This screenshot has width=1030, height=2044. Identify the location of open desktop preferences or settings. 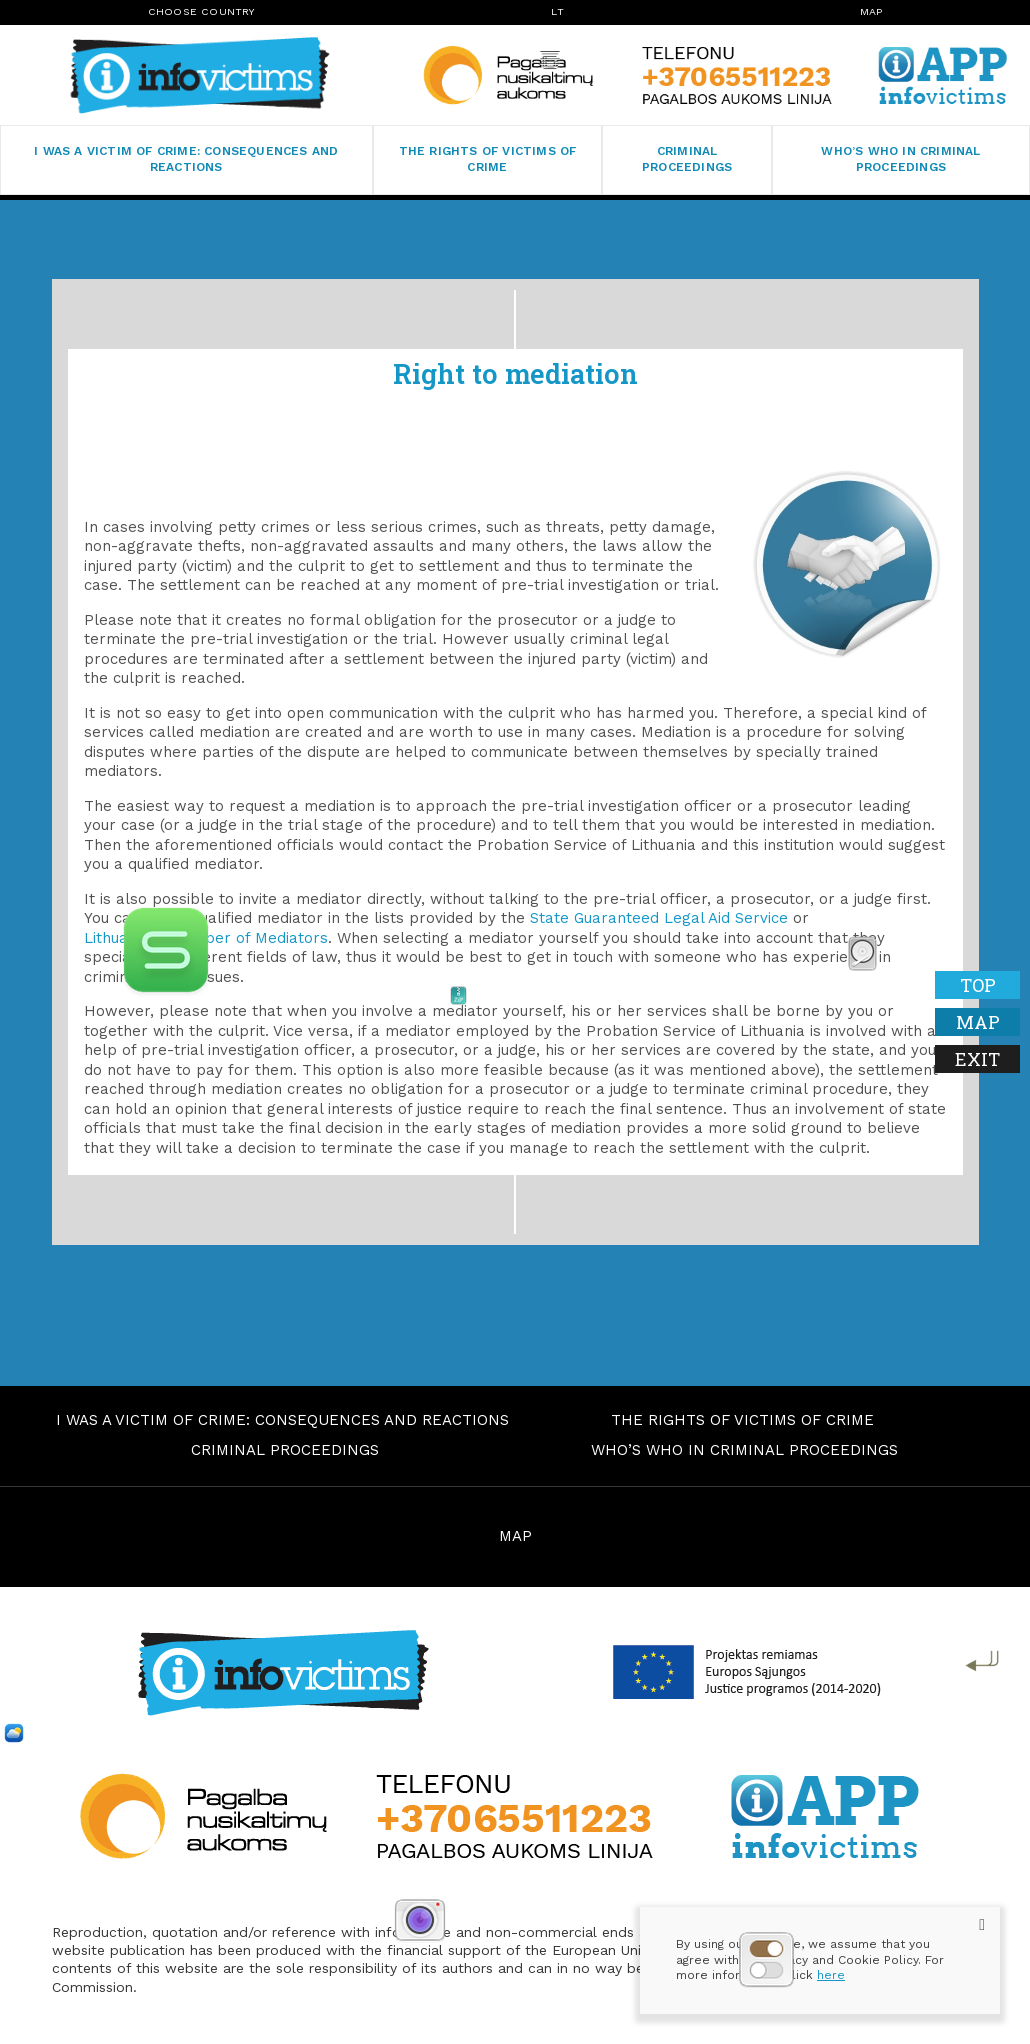
(766, 1959).